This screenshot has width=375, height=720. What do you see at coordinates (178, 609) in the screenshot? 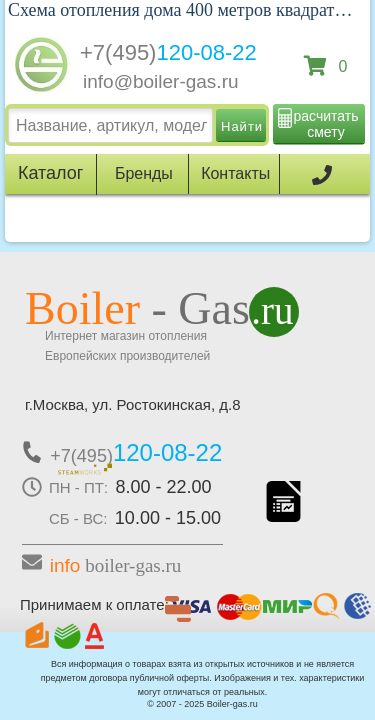
I see `retool app or service logo` at bounding box center [178, 609].